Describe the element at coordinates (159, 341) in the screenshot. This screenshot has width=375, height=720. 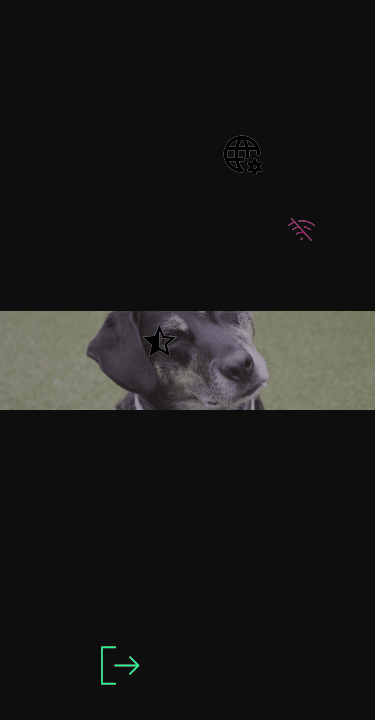
I see `indicates a partial or half-star rating` at that location.